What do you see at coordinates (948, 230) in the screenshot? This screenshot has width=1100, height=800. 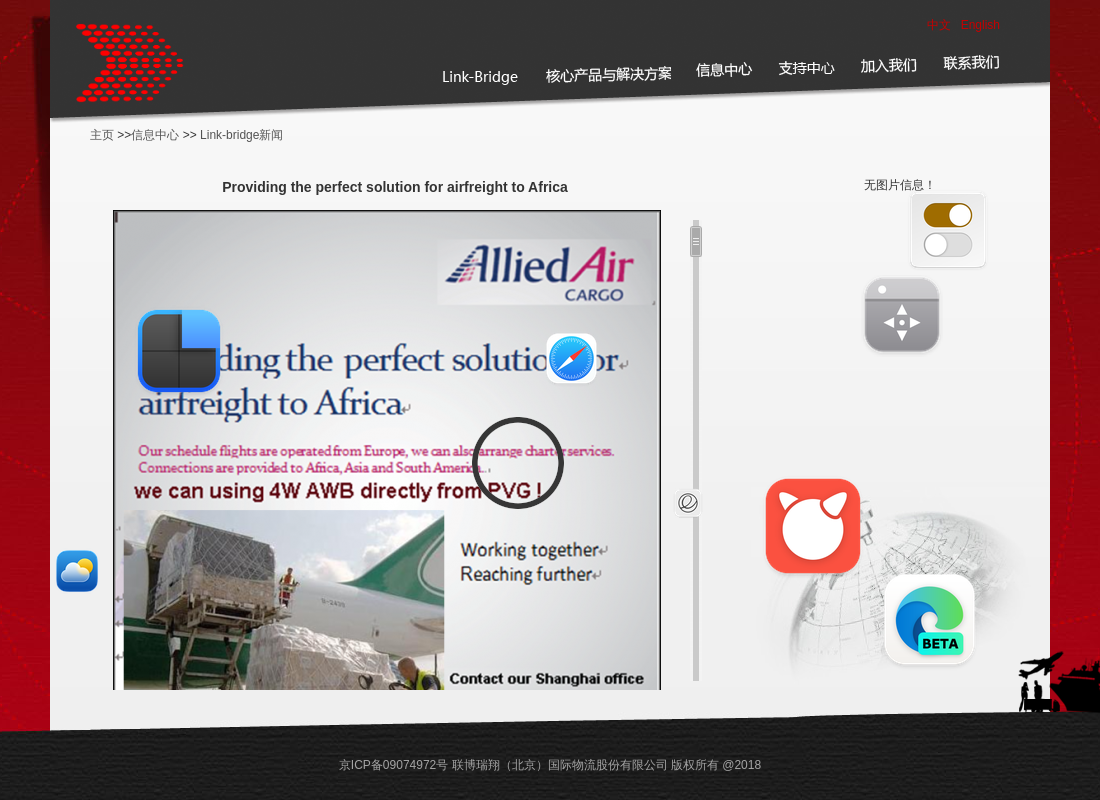 I see `open system settings or preferences` at bounding box center [948, 230].